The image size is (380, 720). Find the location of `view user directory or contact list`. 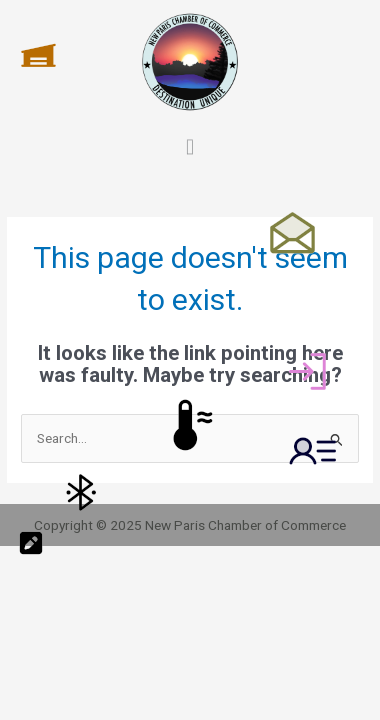

view user directory or contact list is located at coordinates (312, 451).